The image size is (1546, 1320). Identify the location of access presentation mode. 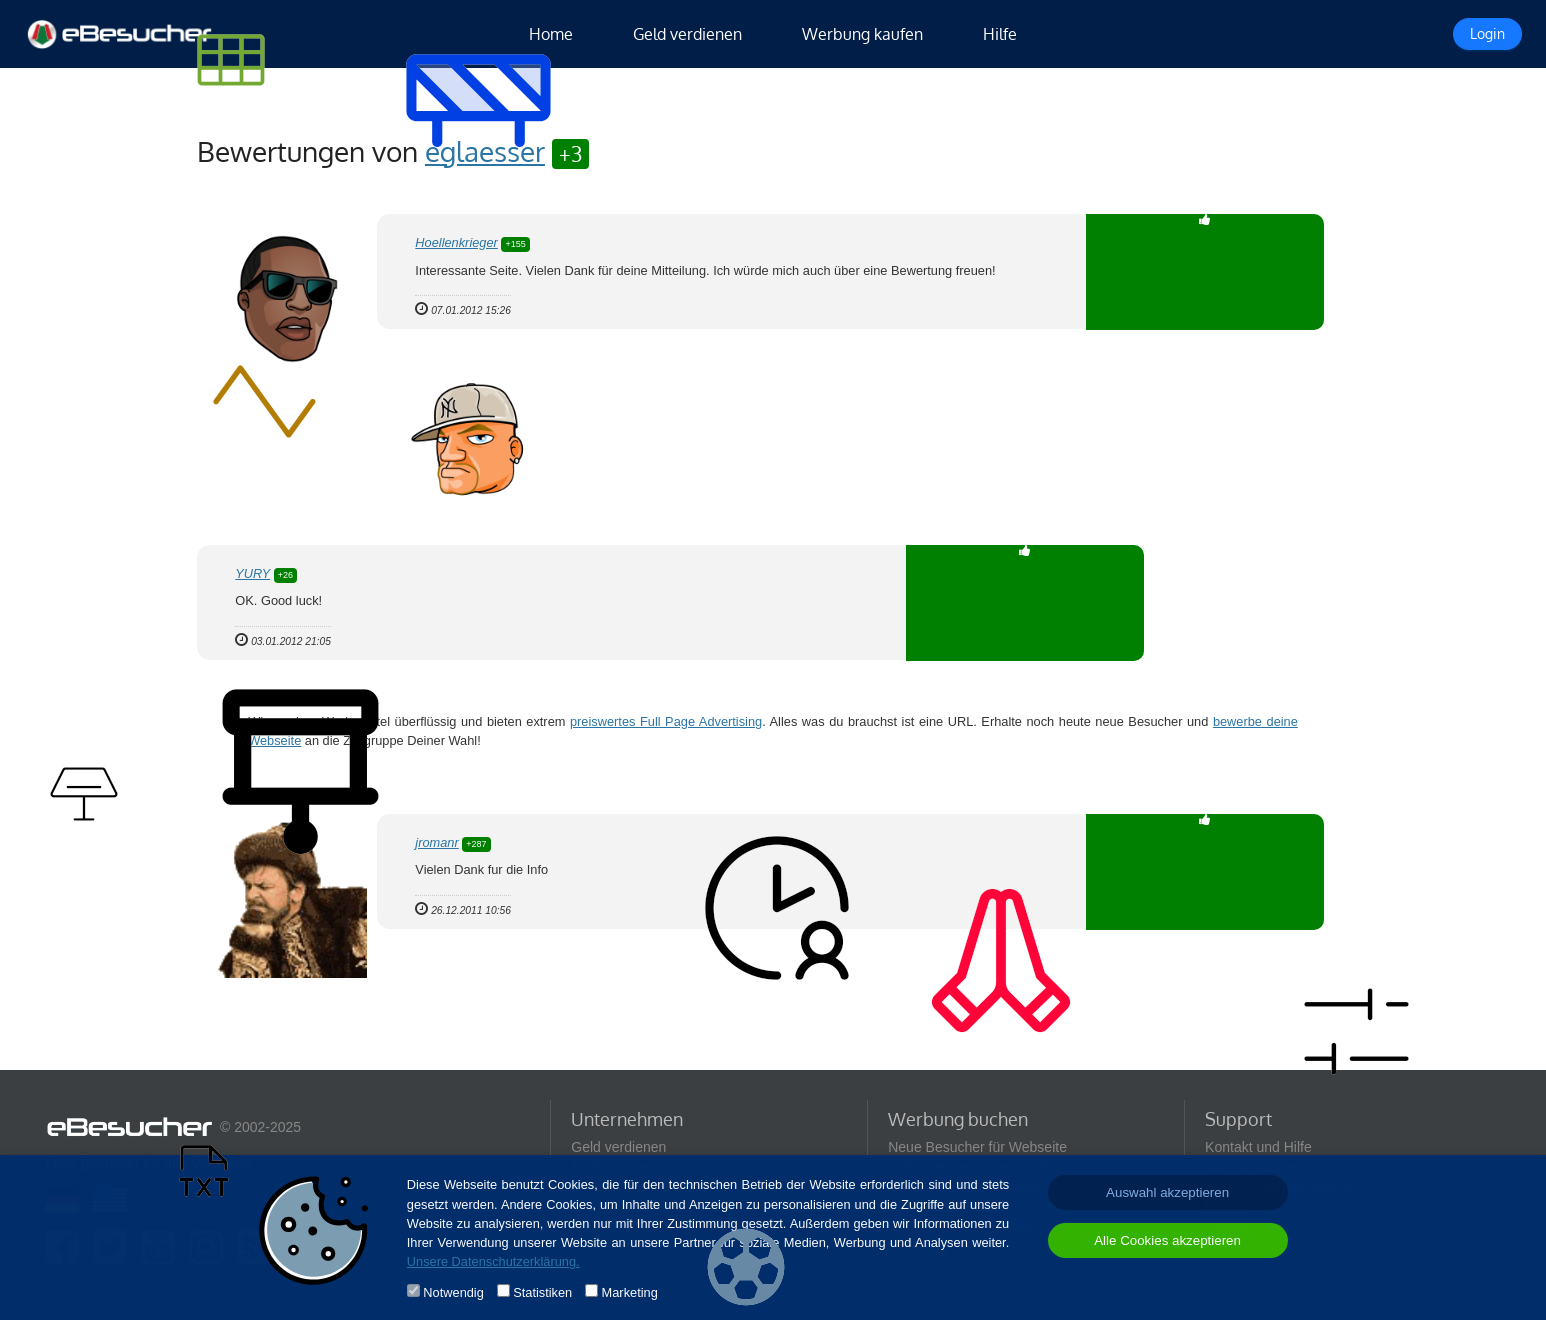
(84, 794).